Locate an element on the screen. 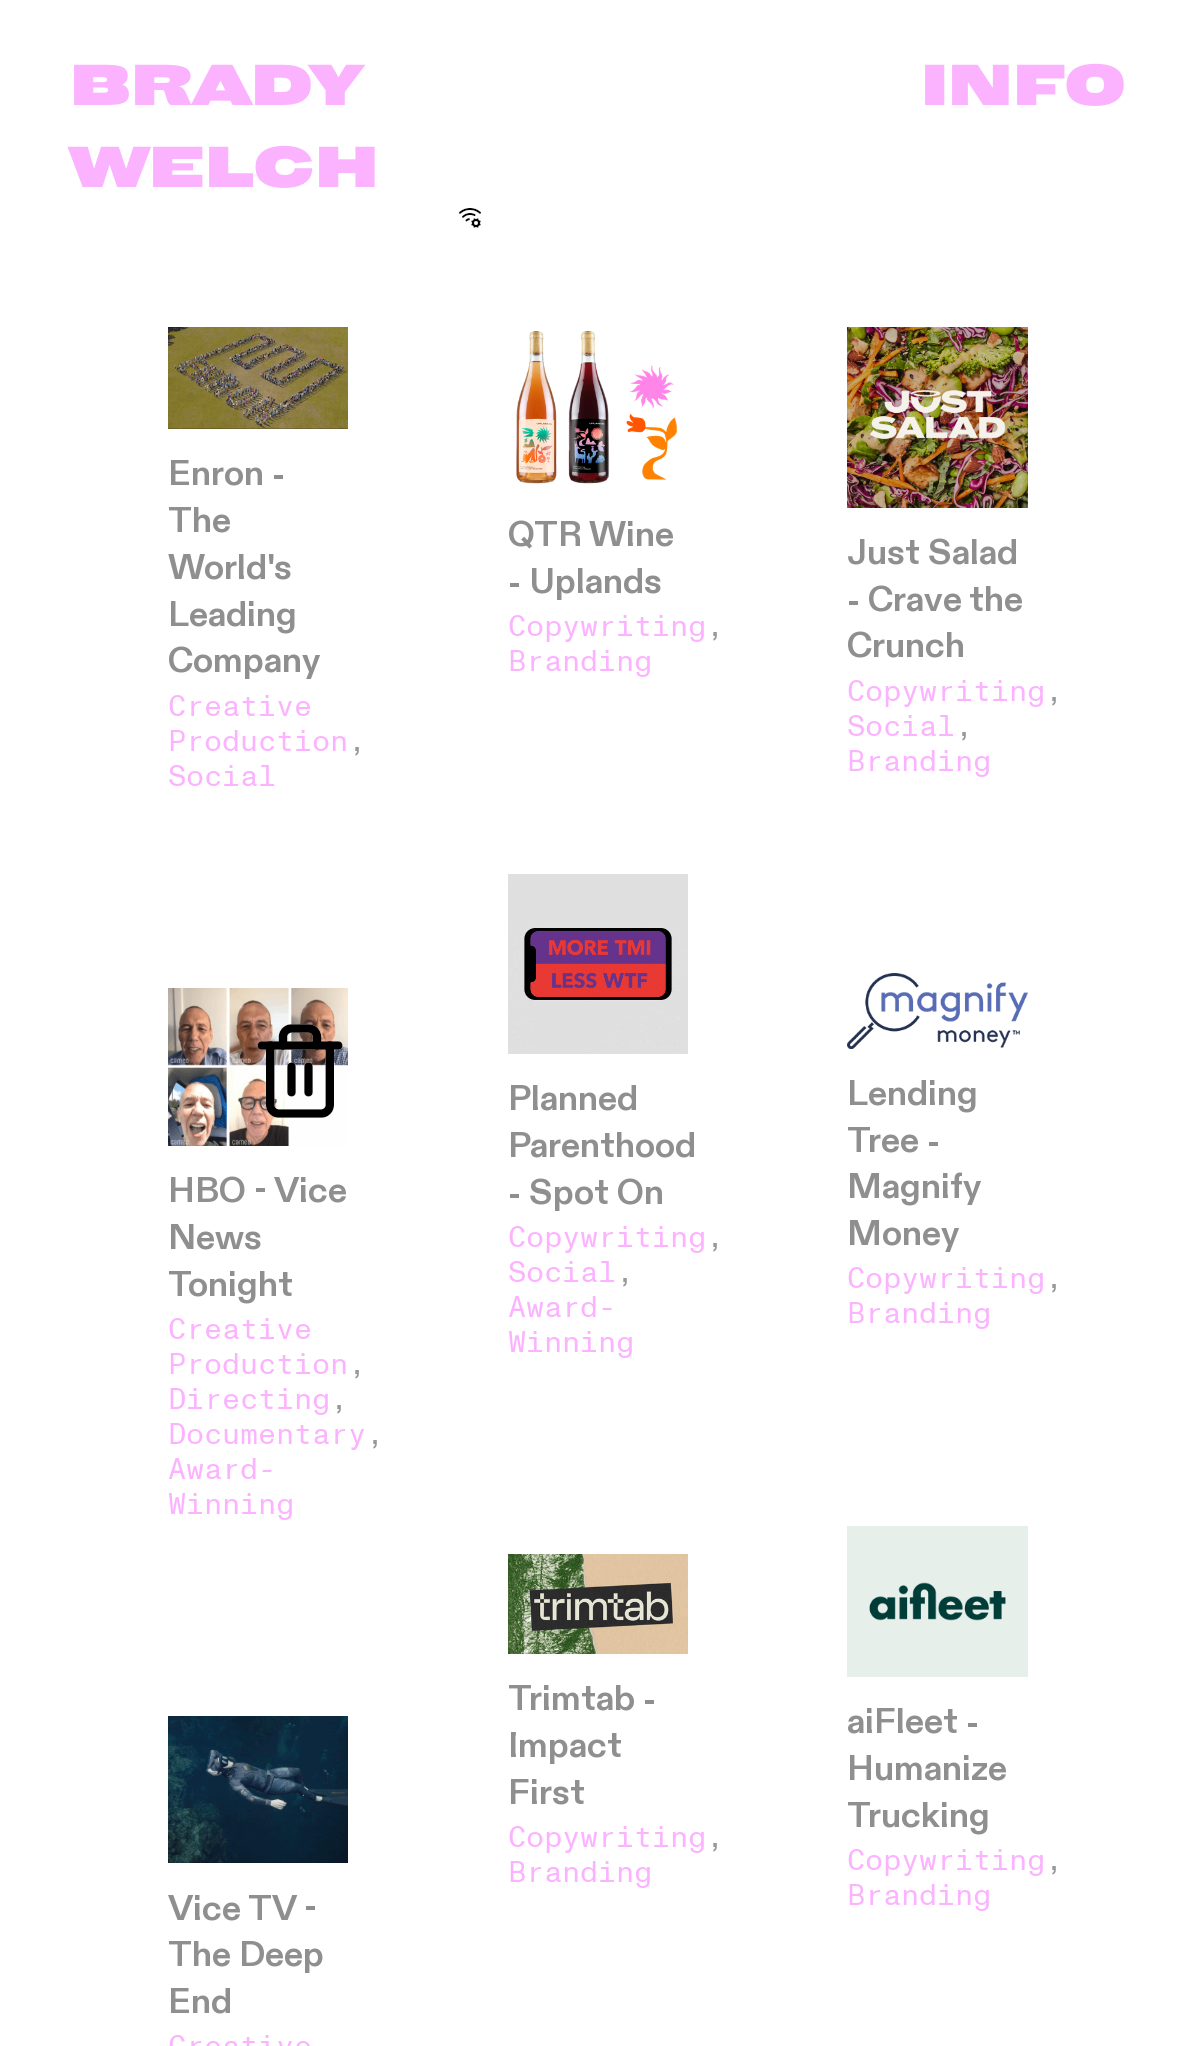  delete this item is located at coordinates (300, 1071).